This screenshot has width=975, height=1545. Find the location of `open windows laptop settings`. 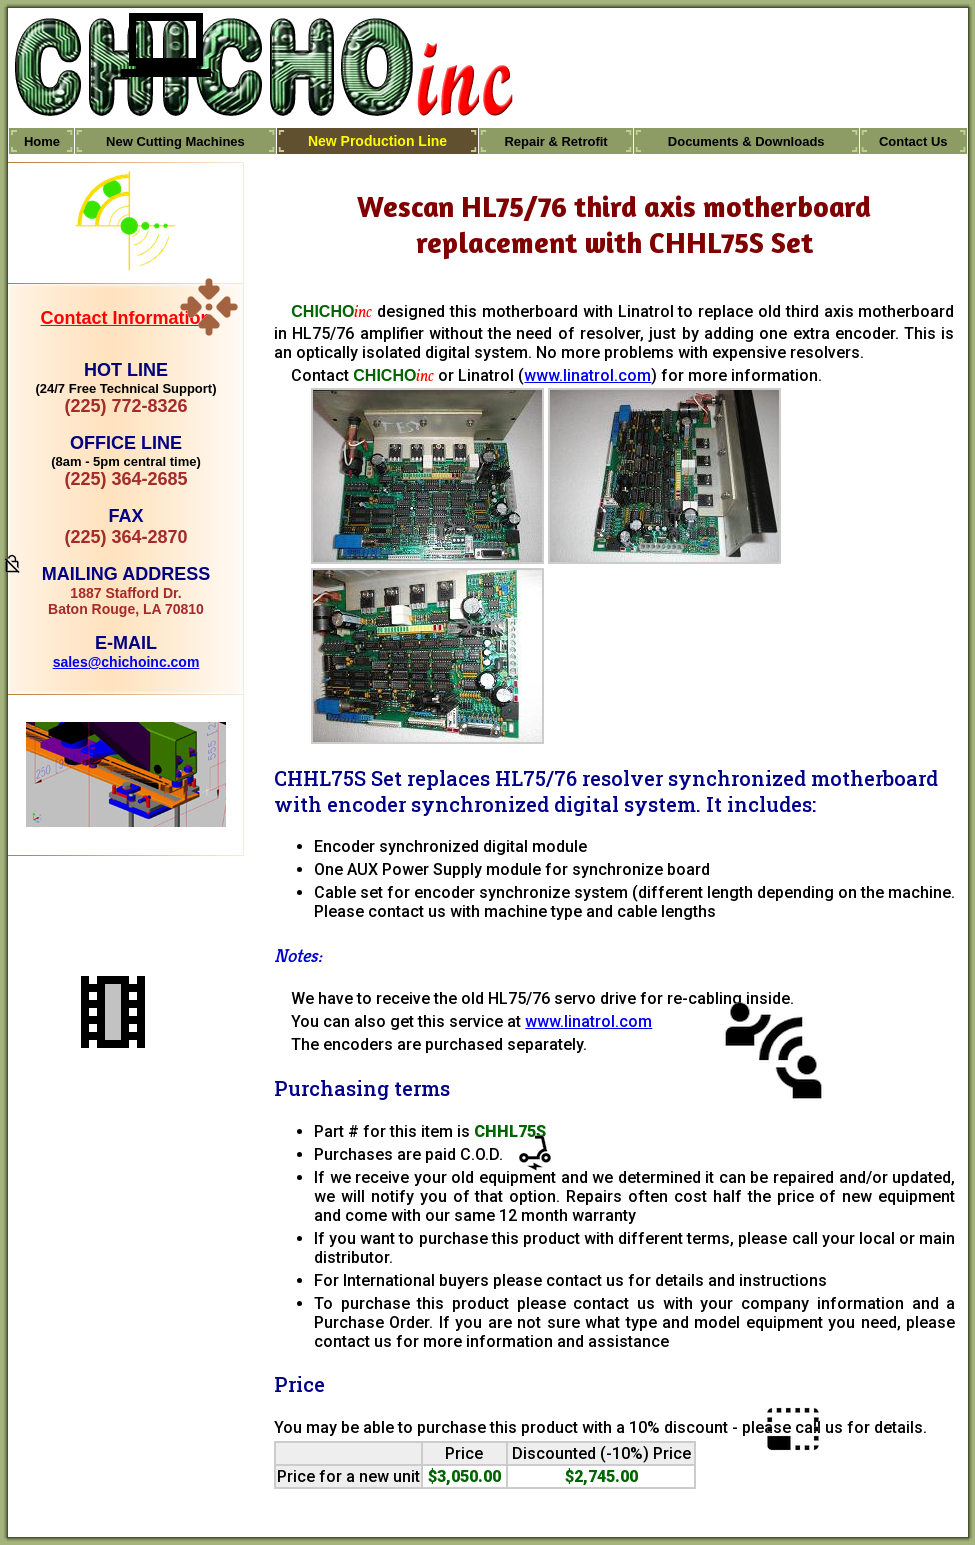

open windows laptop settings is located at coordinates (166, 47).